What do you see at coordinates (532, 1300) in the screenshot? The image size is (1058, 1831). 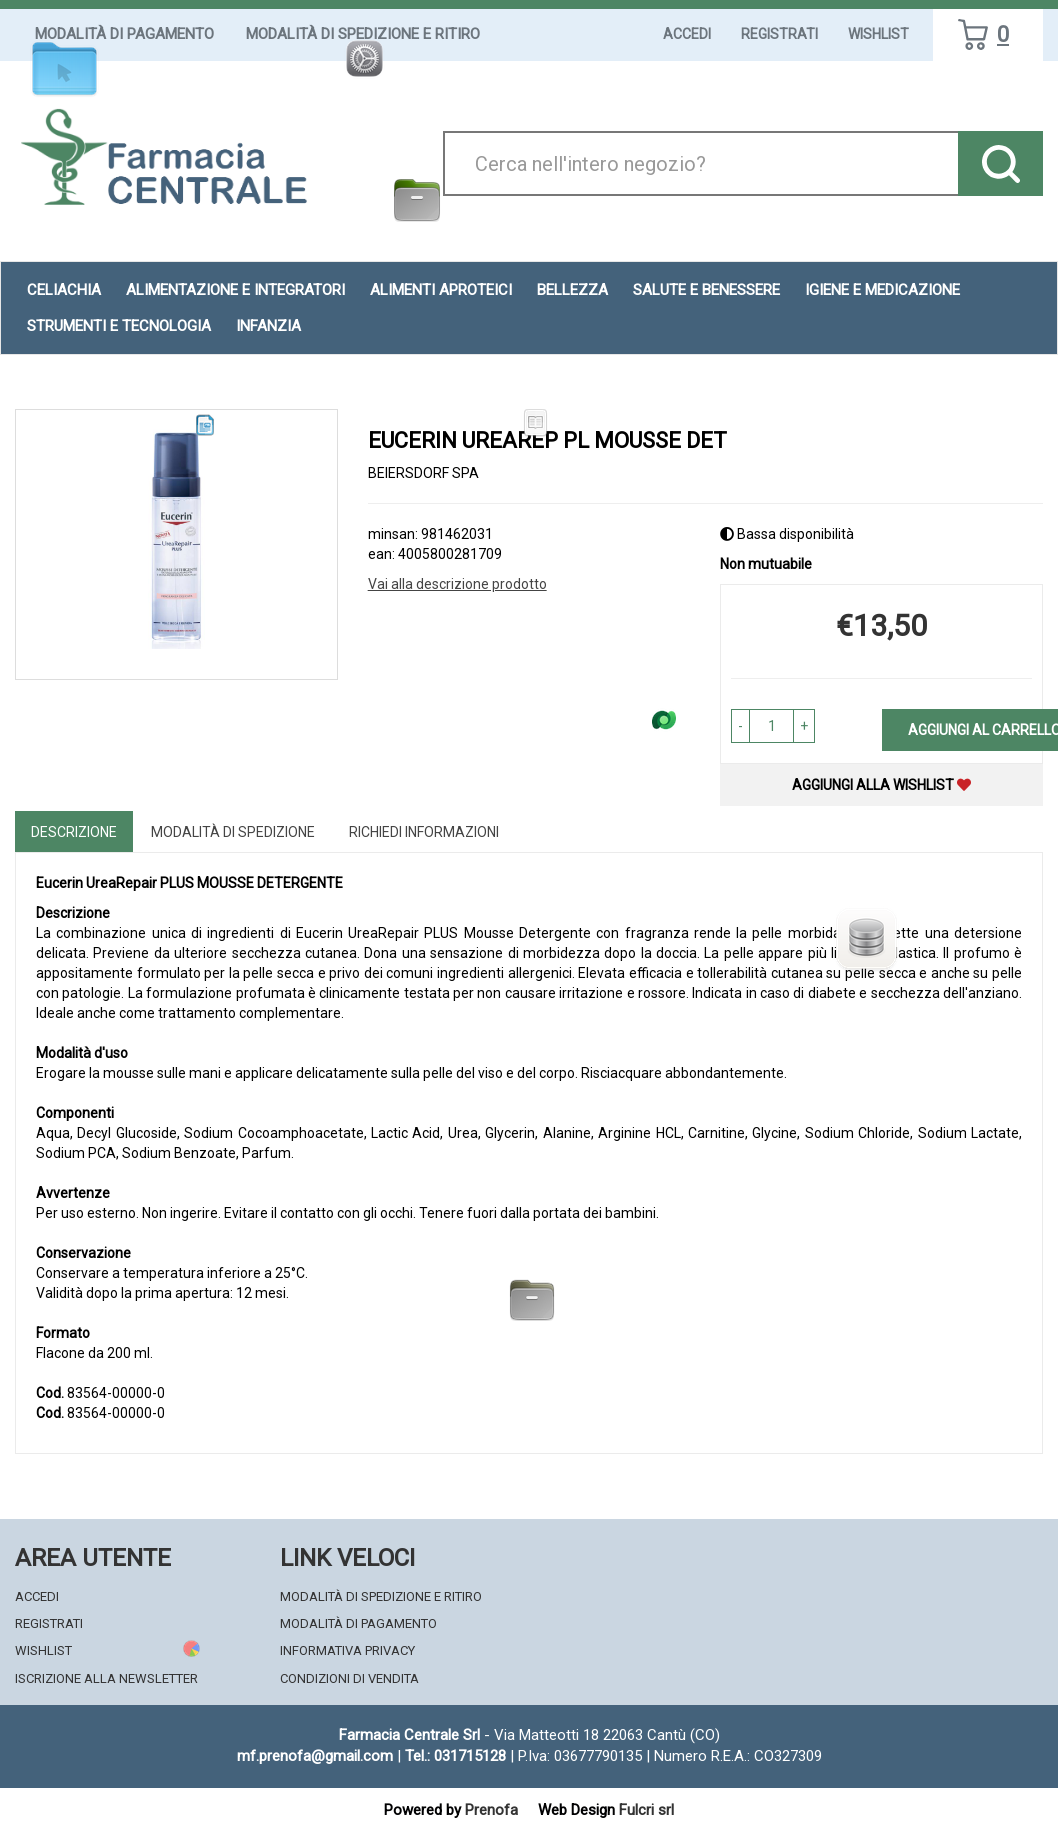 I see `open the file manager application` at bounding box center [532, 1300].